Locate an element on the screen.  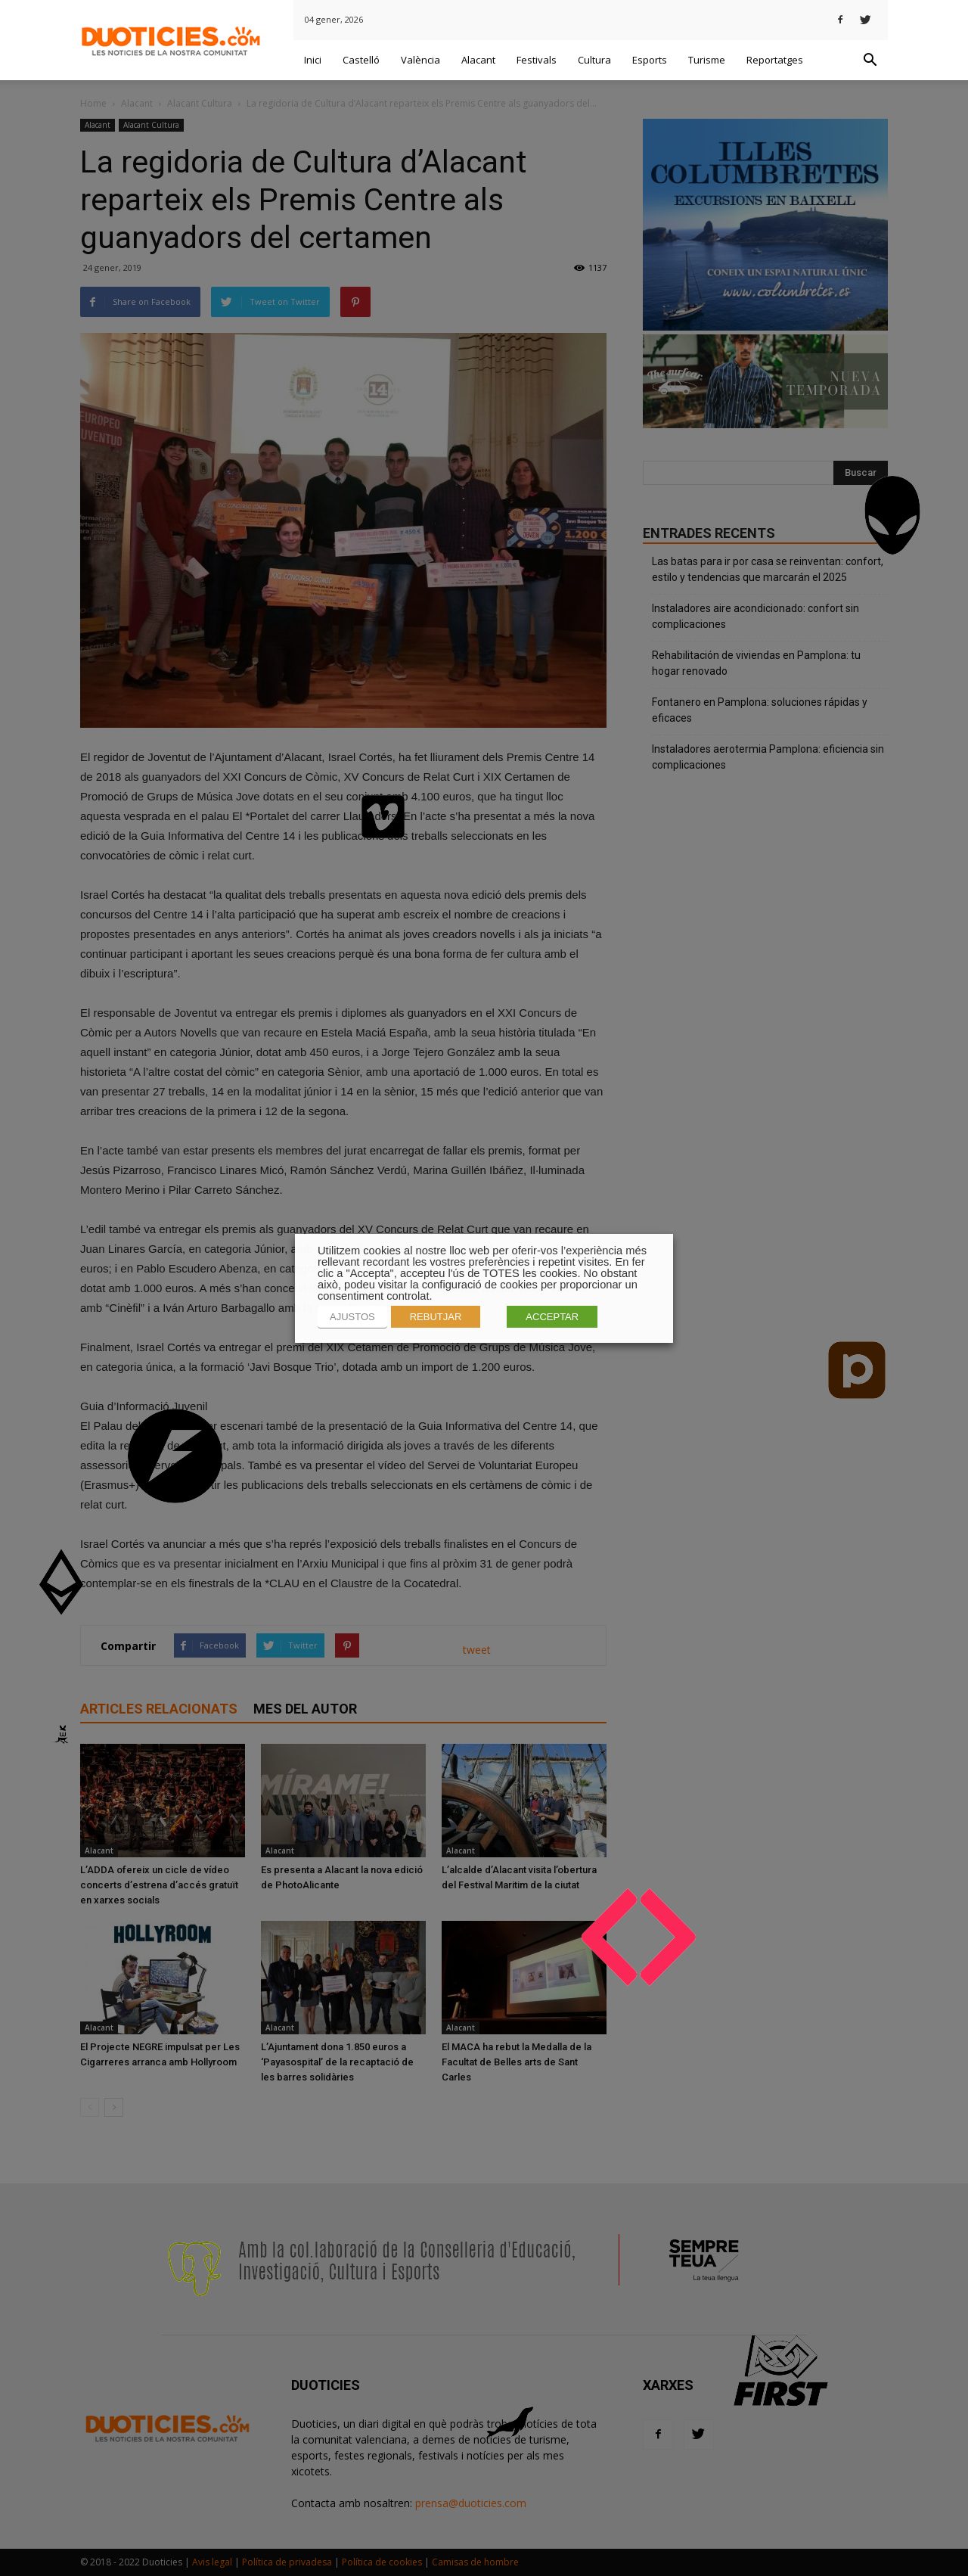
open wallabag read-it-later app is located at coordinates (59, 1734).